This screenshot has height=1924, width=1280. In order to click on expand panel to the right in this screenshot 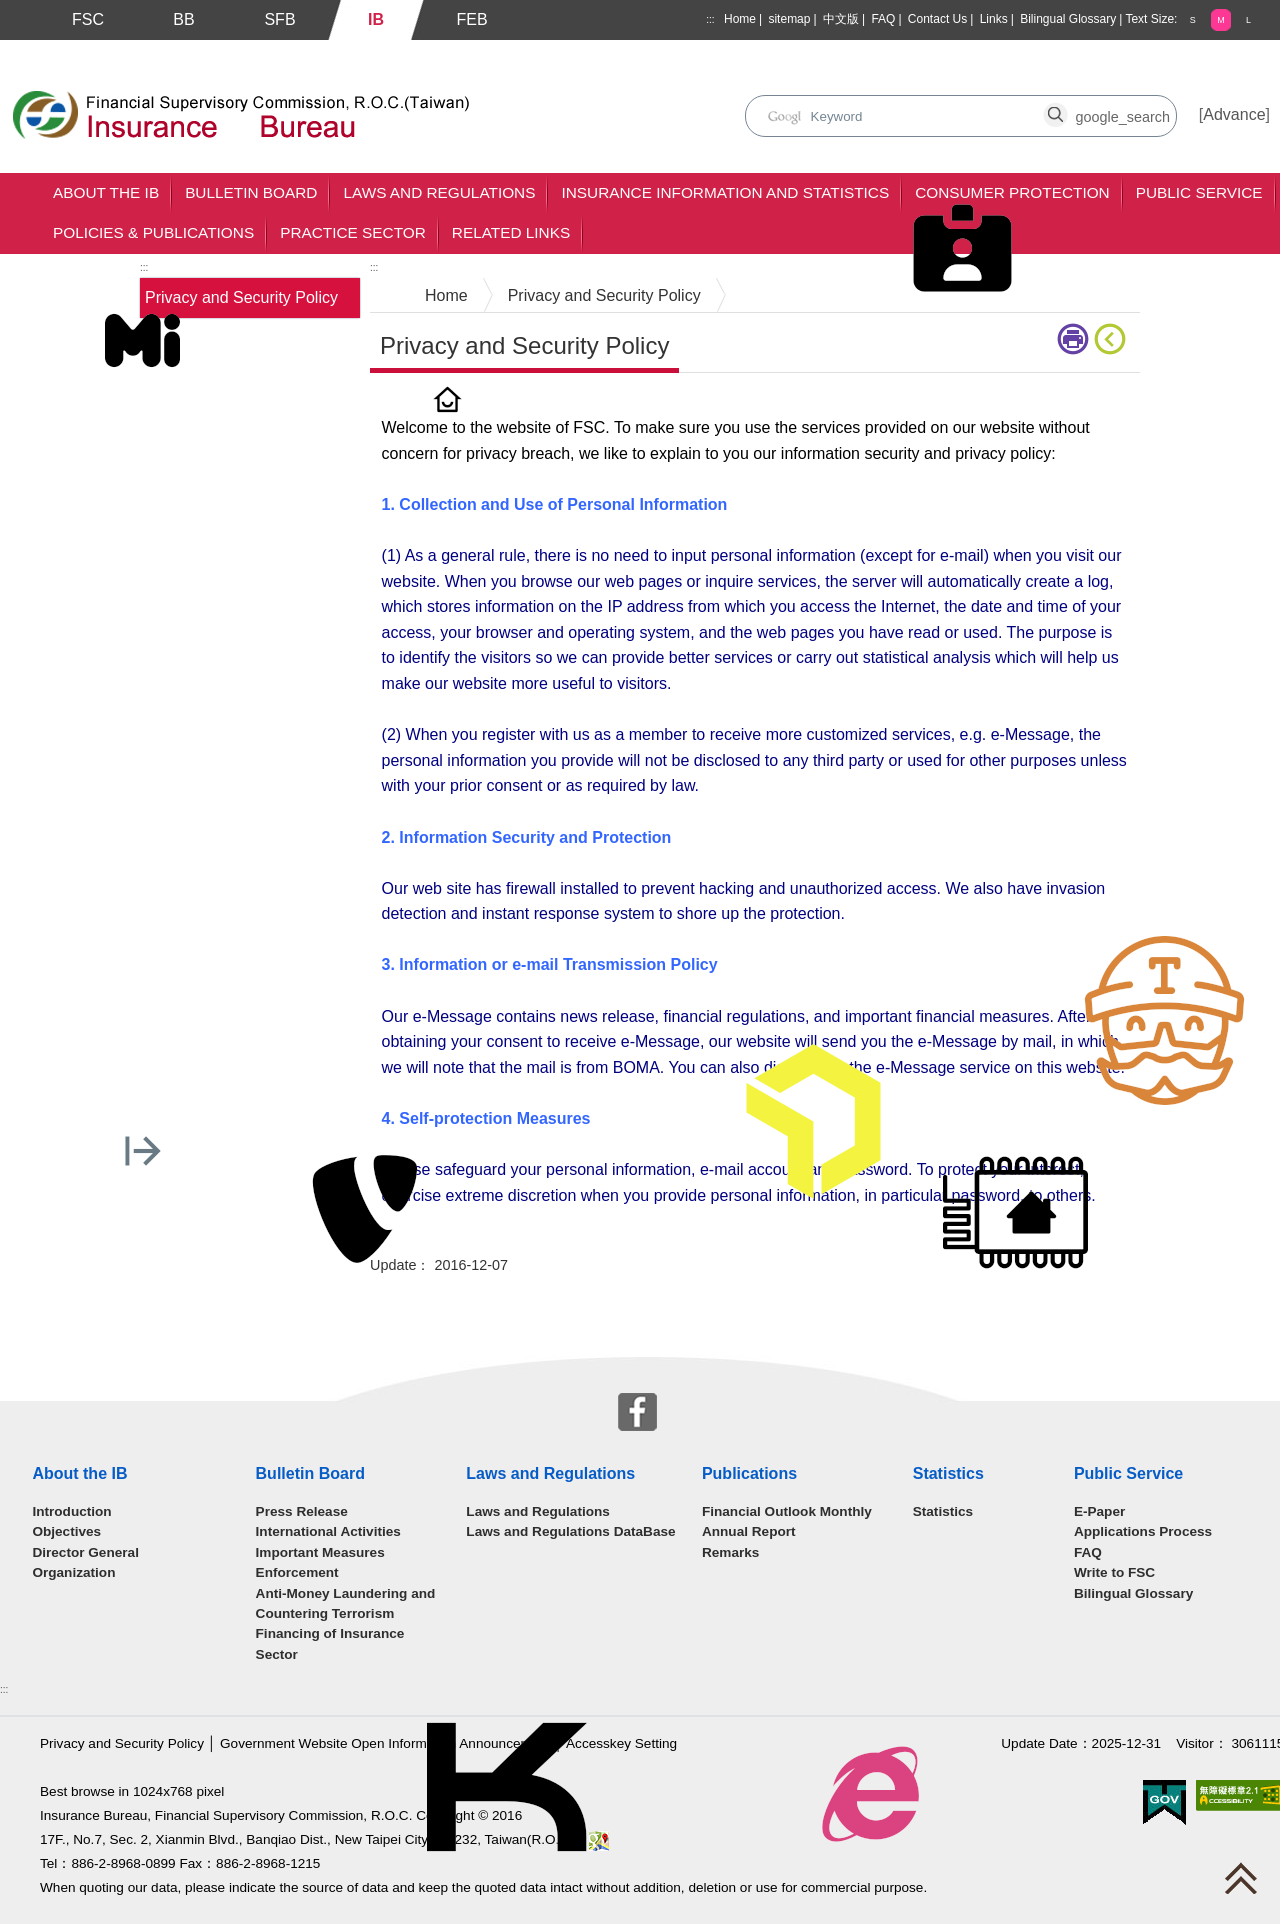, I will do `click(142, 1151)`.